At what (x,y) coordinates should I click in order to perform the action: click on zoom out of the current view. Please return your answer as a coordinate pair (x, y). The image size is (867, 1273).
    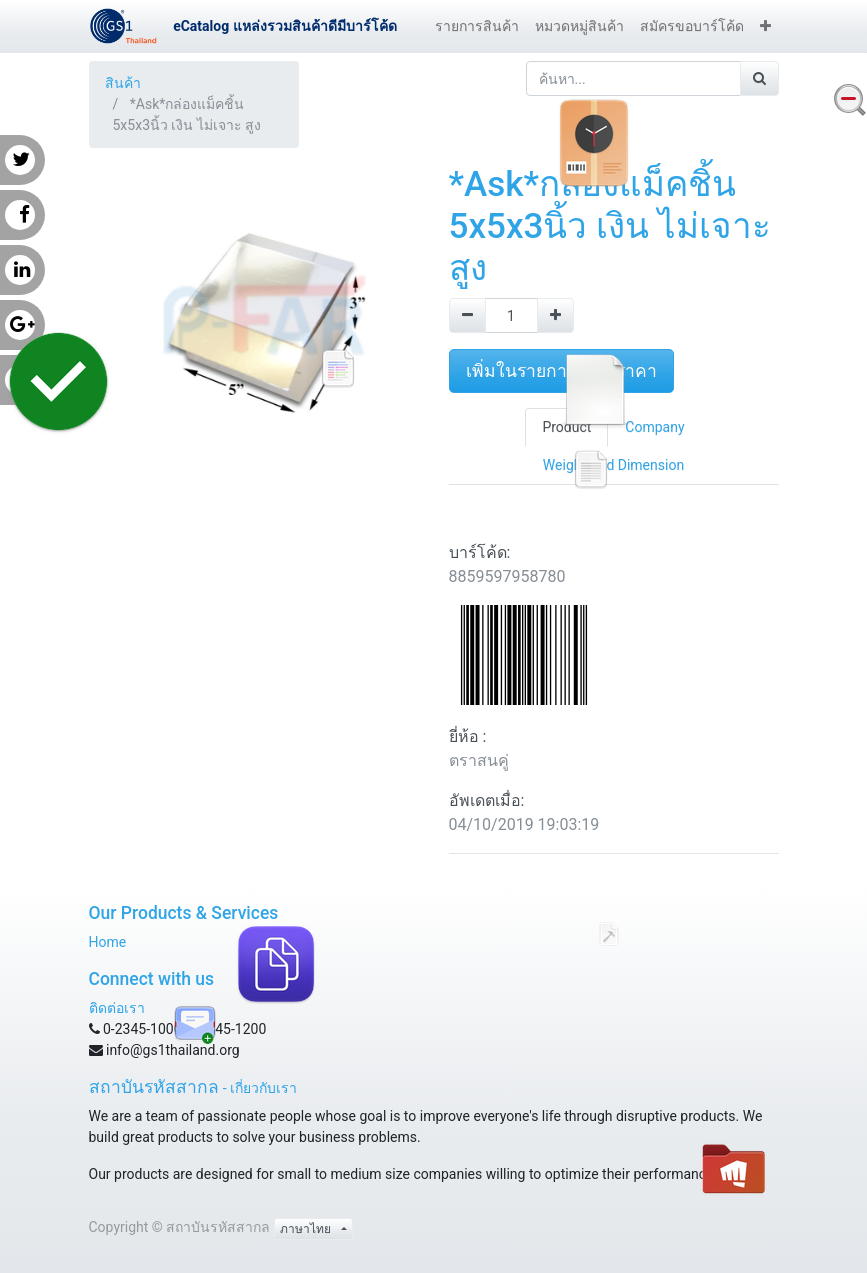
    Looking at the image, I should click on (850, 100).